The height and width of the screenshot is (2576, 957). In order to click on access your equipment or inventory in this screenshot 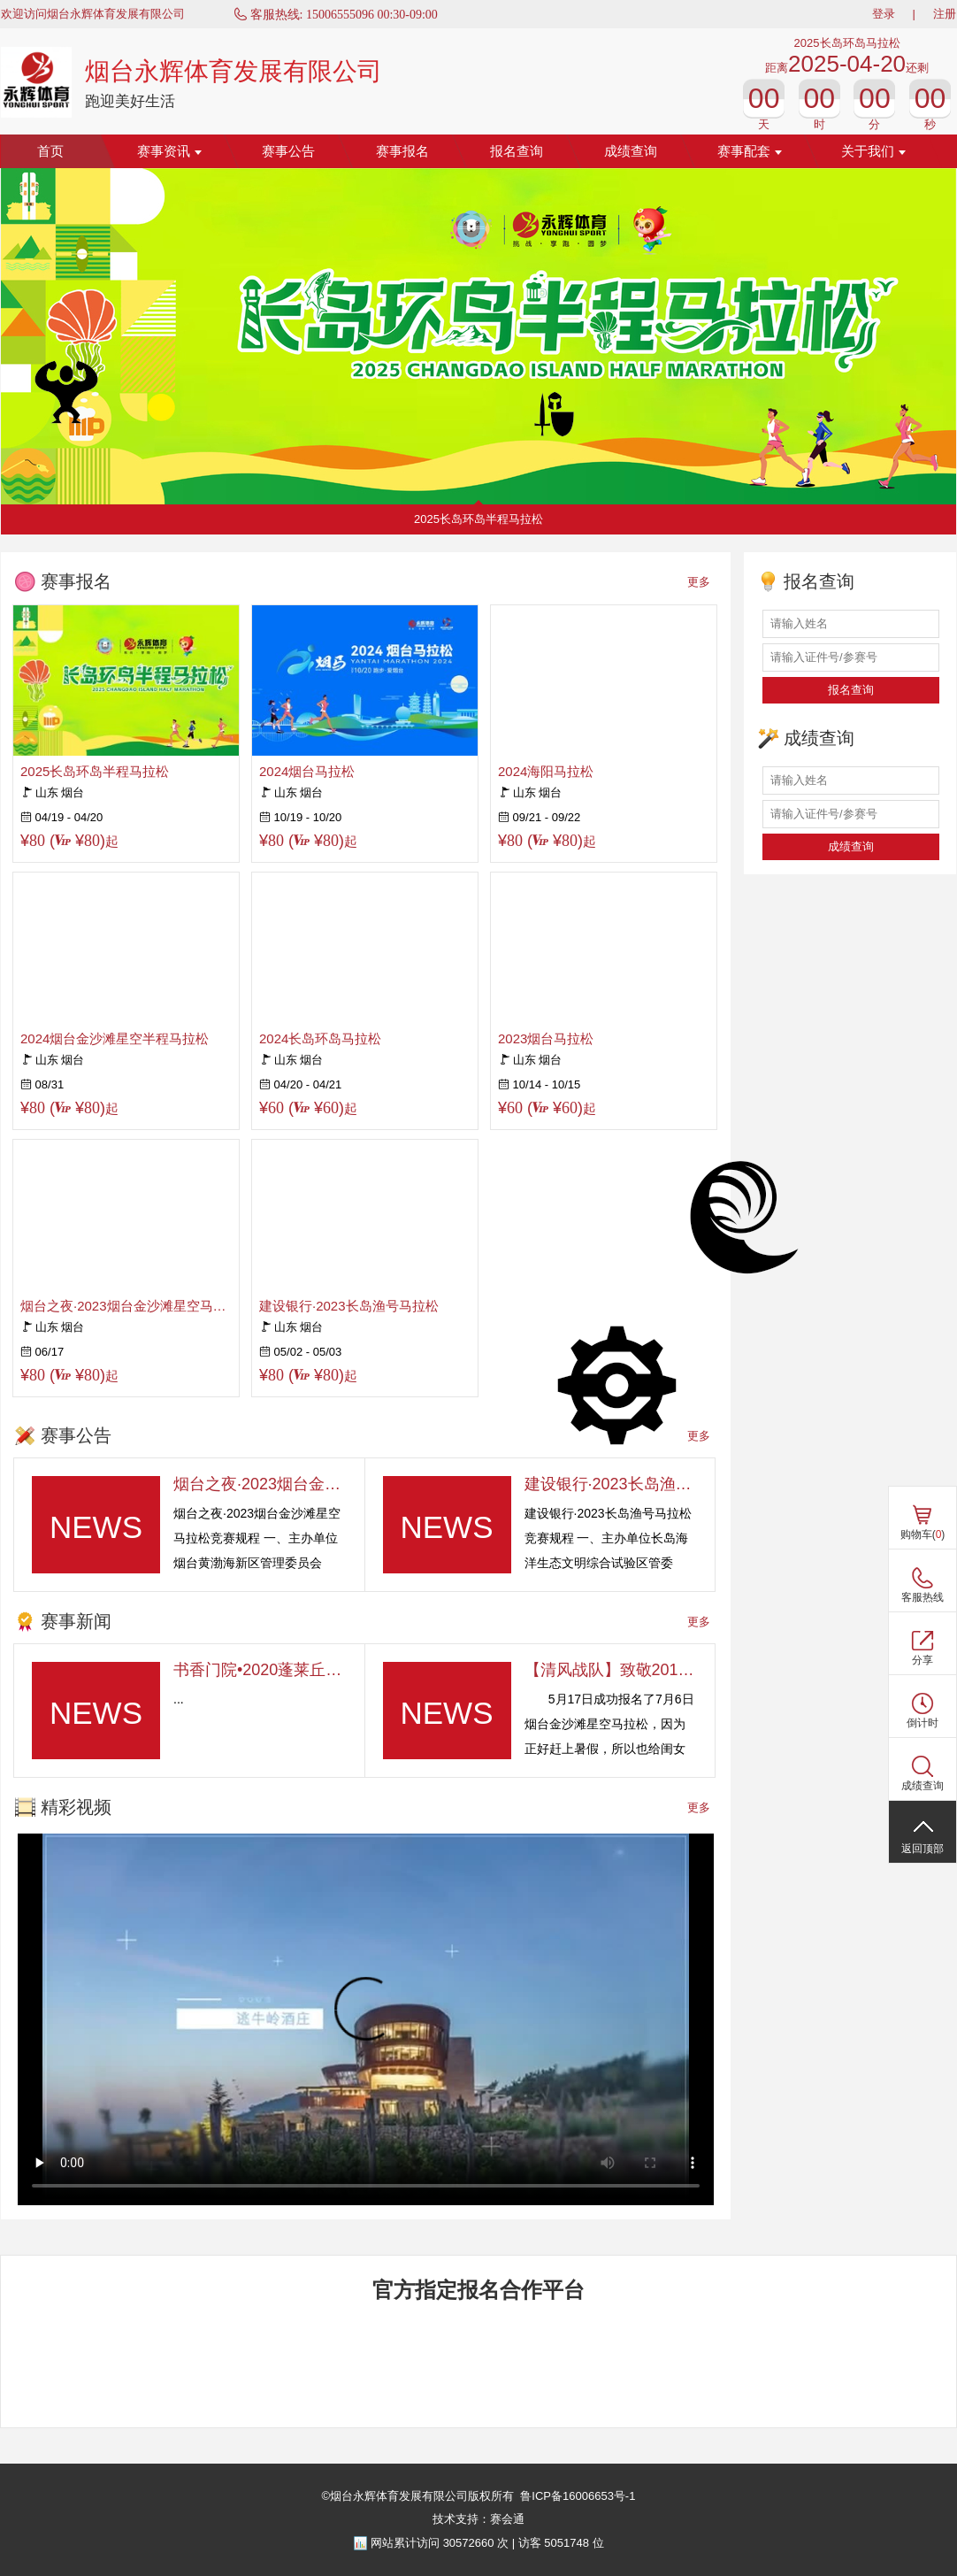, I will do `click(554, 414)`.